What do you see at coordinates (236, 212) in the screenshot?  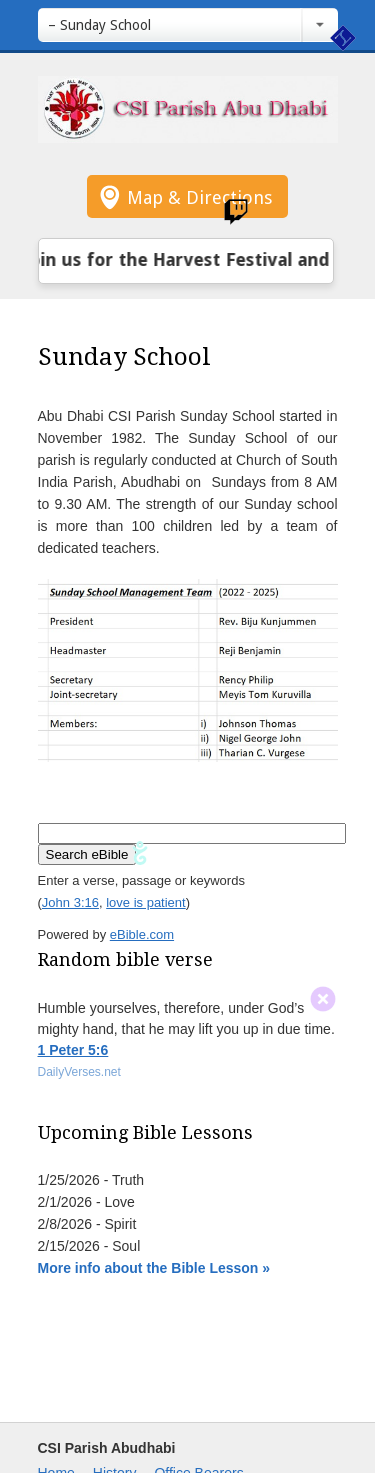 I see `open the Twitch app` at bounding box center [236, 212].